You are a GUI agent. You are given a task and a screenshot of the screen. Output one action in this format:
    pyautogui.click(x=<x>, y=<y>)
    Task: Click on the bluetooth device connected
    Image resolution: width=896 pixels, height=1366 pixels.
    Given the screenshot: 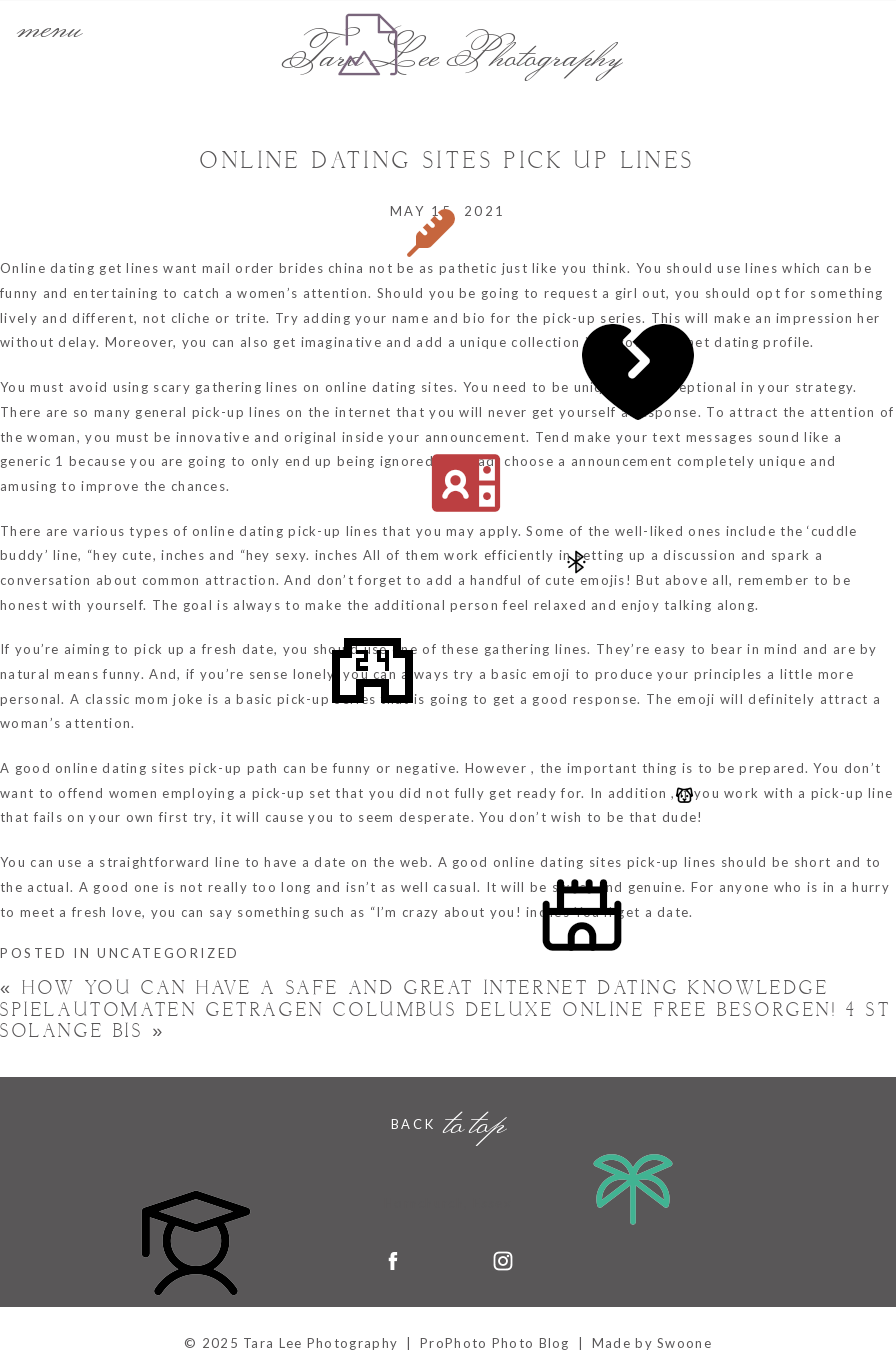 What is the action you would take?
    pyautogui.click(x=576, y=562)
    